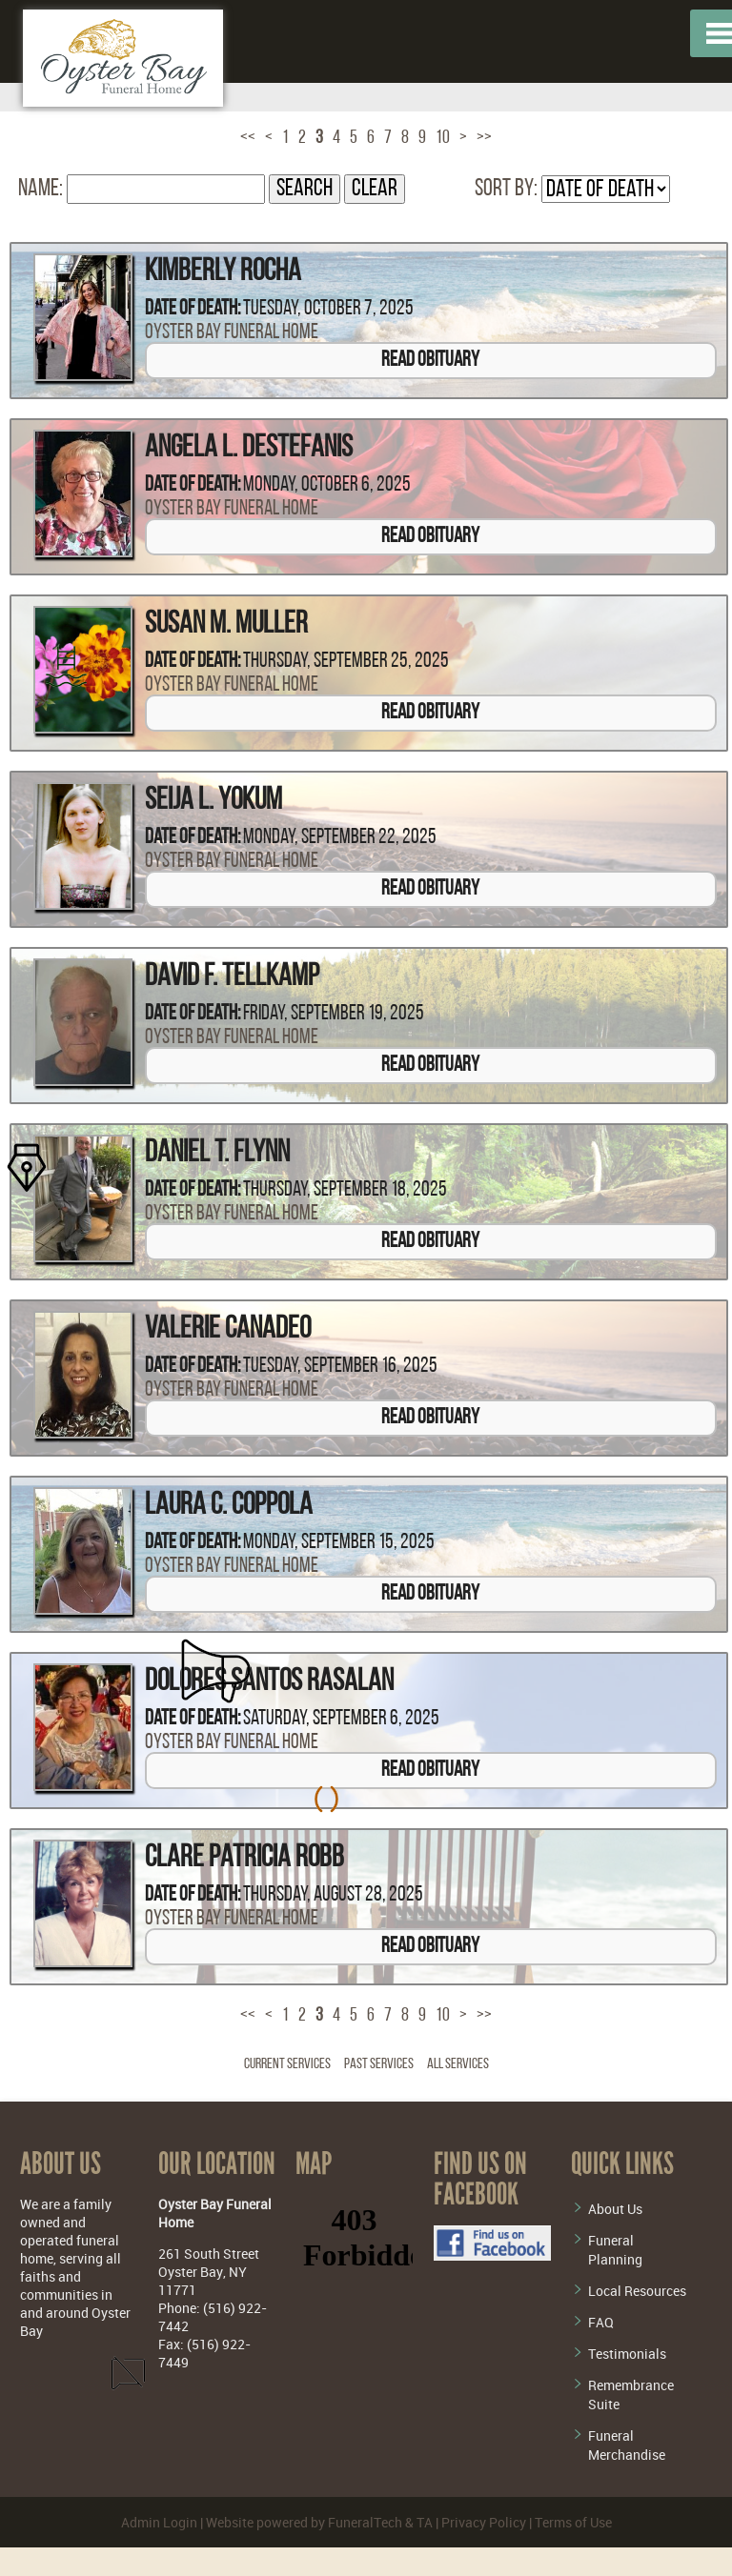  Describe the element at coordinates (326, 1799) in the screenshot. I see `insert parentheses or brackets in text` at that location.